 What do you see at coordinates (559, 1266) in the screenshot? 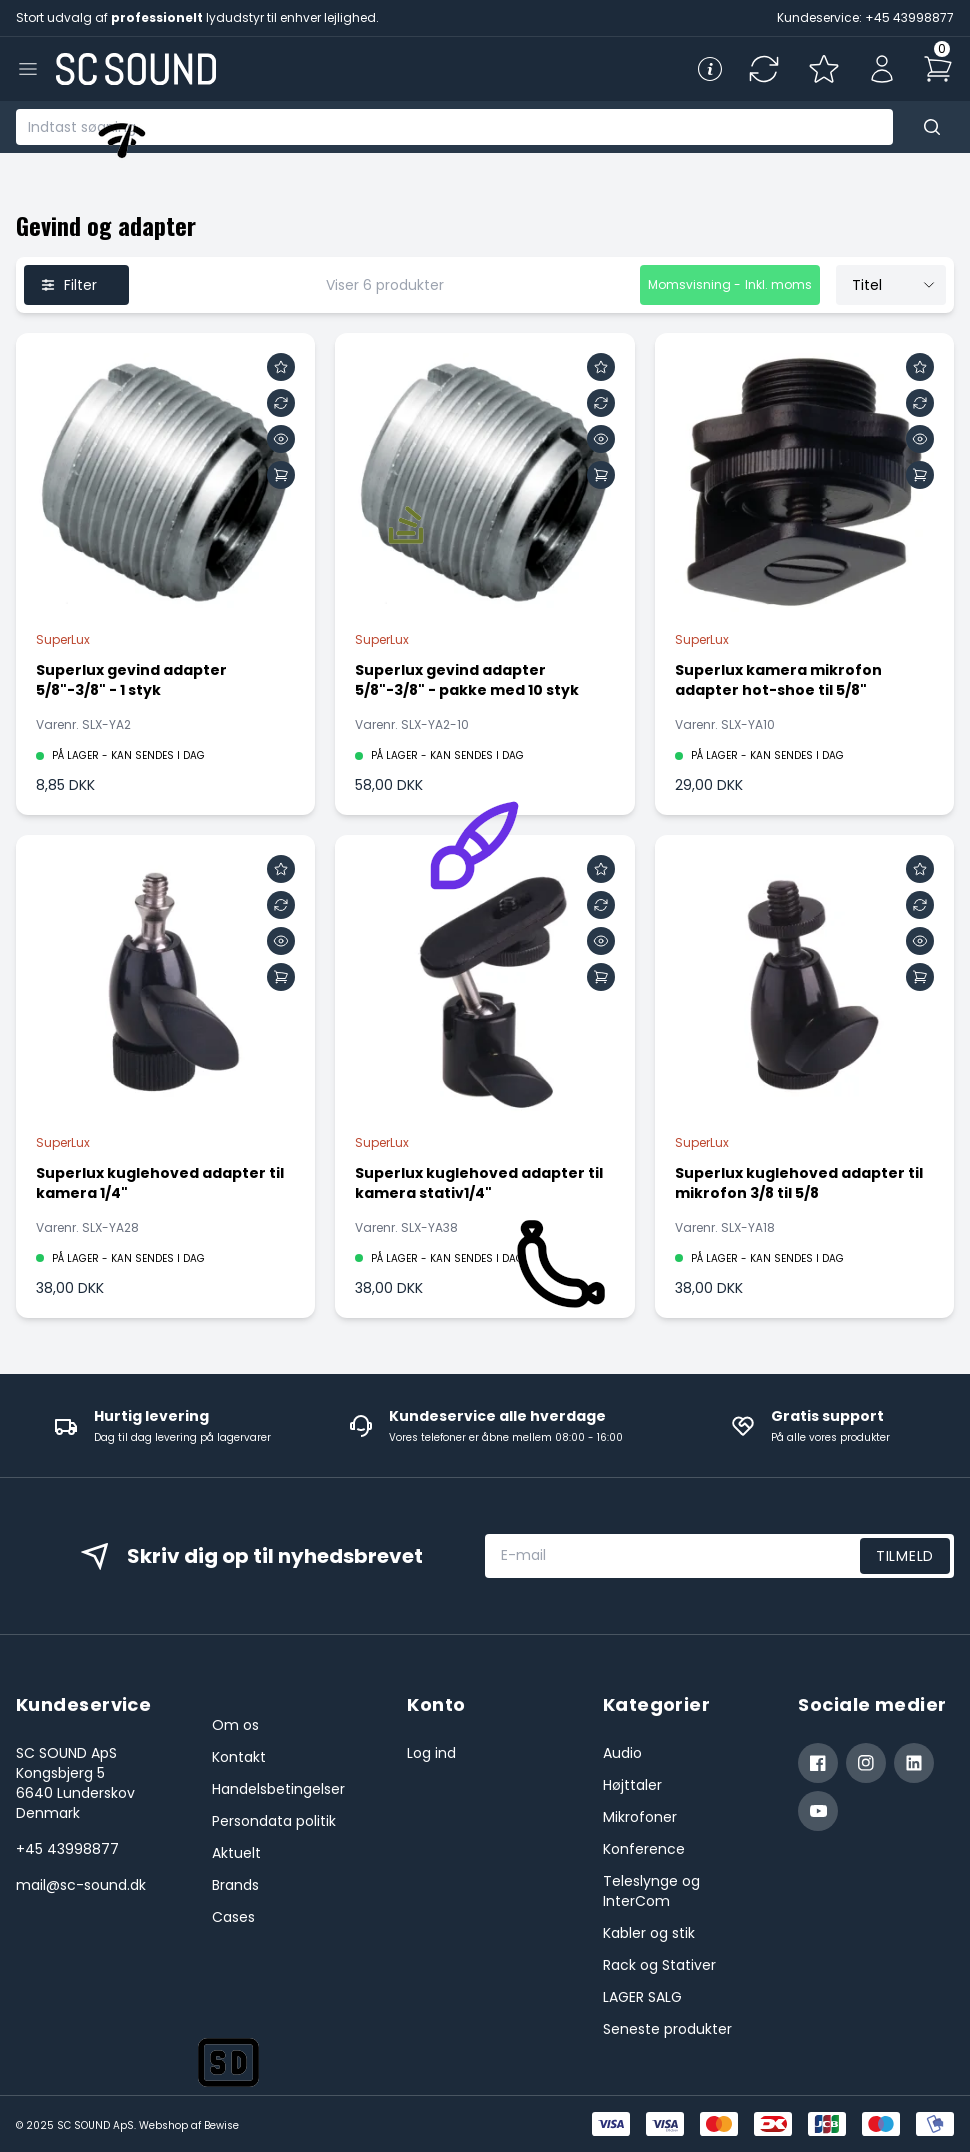
I see `food category or cuisine filter` at bounding box center [559, 1266].